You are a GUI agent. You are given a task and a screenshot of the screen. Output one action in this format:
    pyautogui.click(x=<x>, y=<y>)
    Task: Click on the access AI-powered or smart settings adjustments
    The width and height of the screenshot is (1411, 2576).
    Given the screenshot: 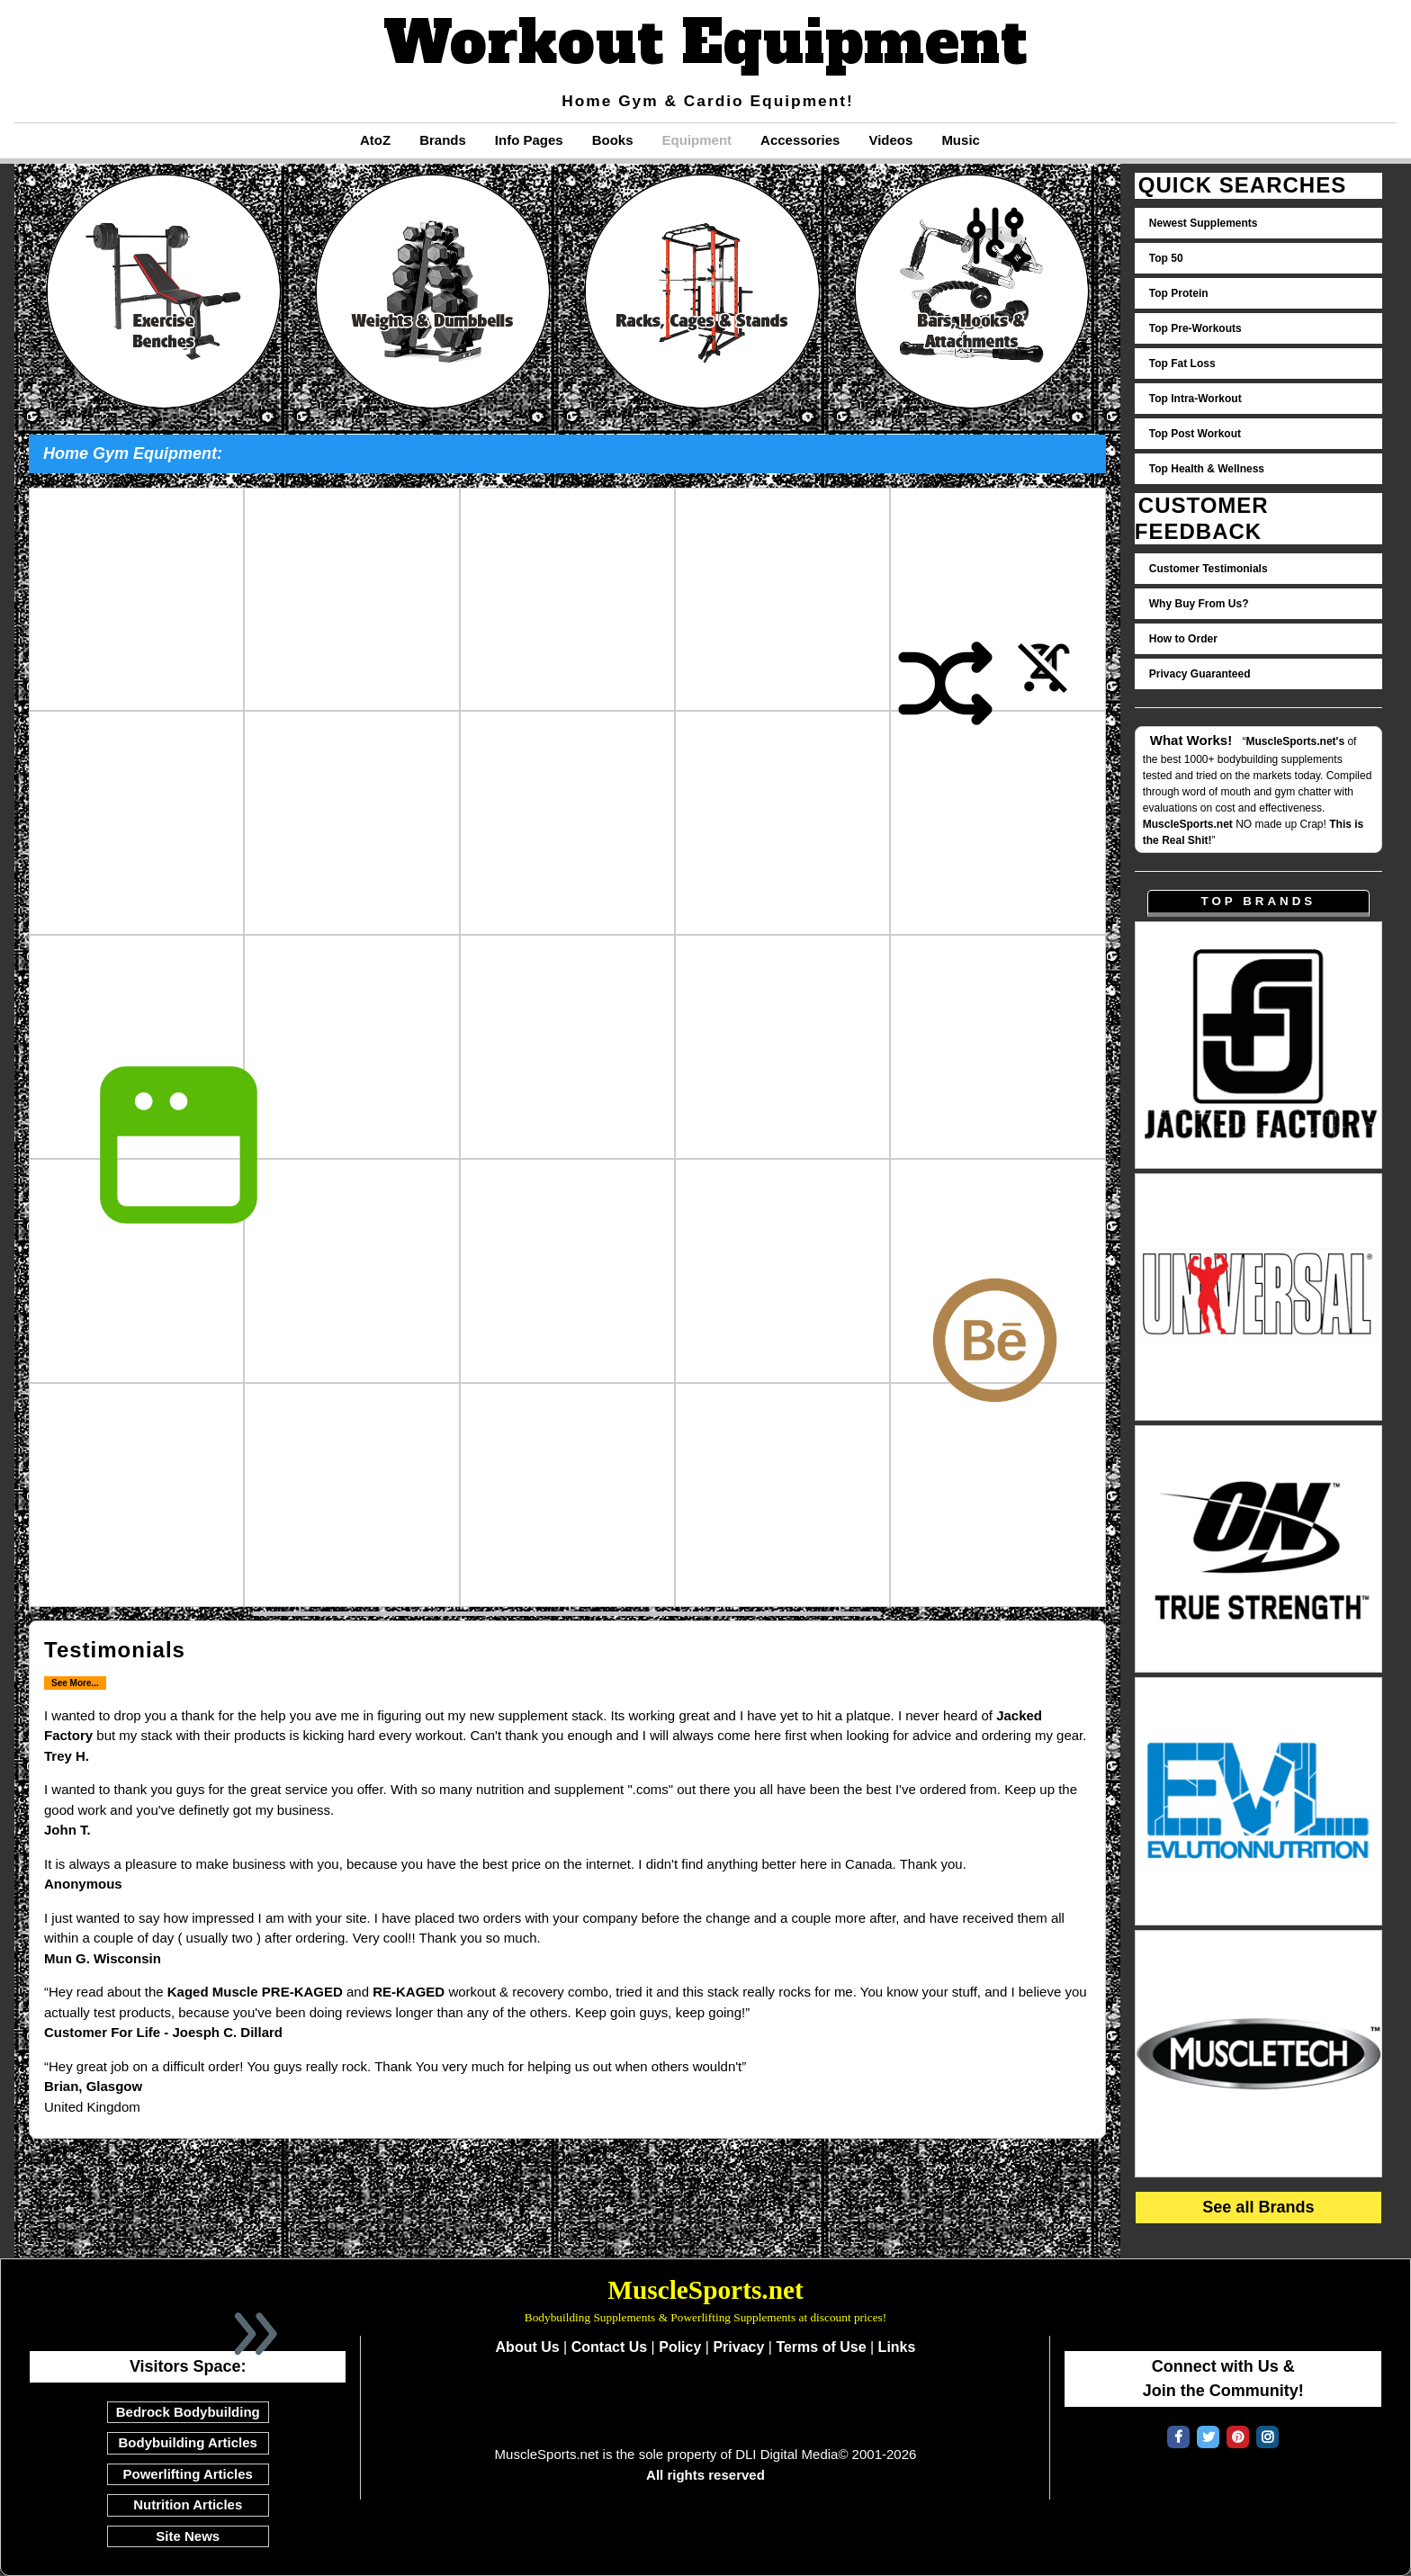 What is the action you would take?
    pyautogui.click(x=995, y=236)
    